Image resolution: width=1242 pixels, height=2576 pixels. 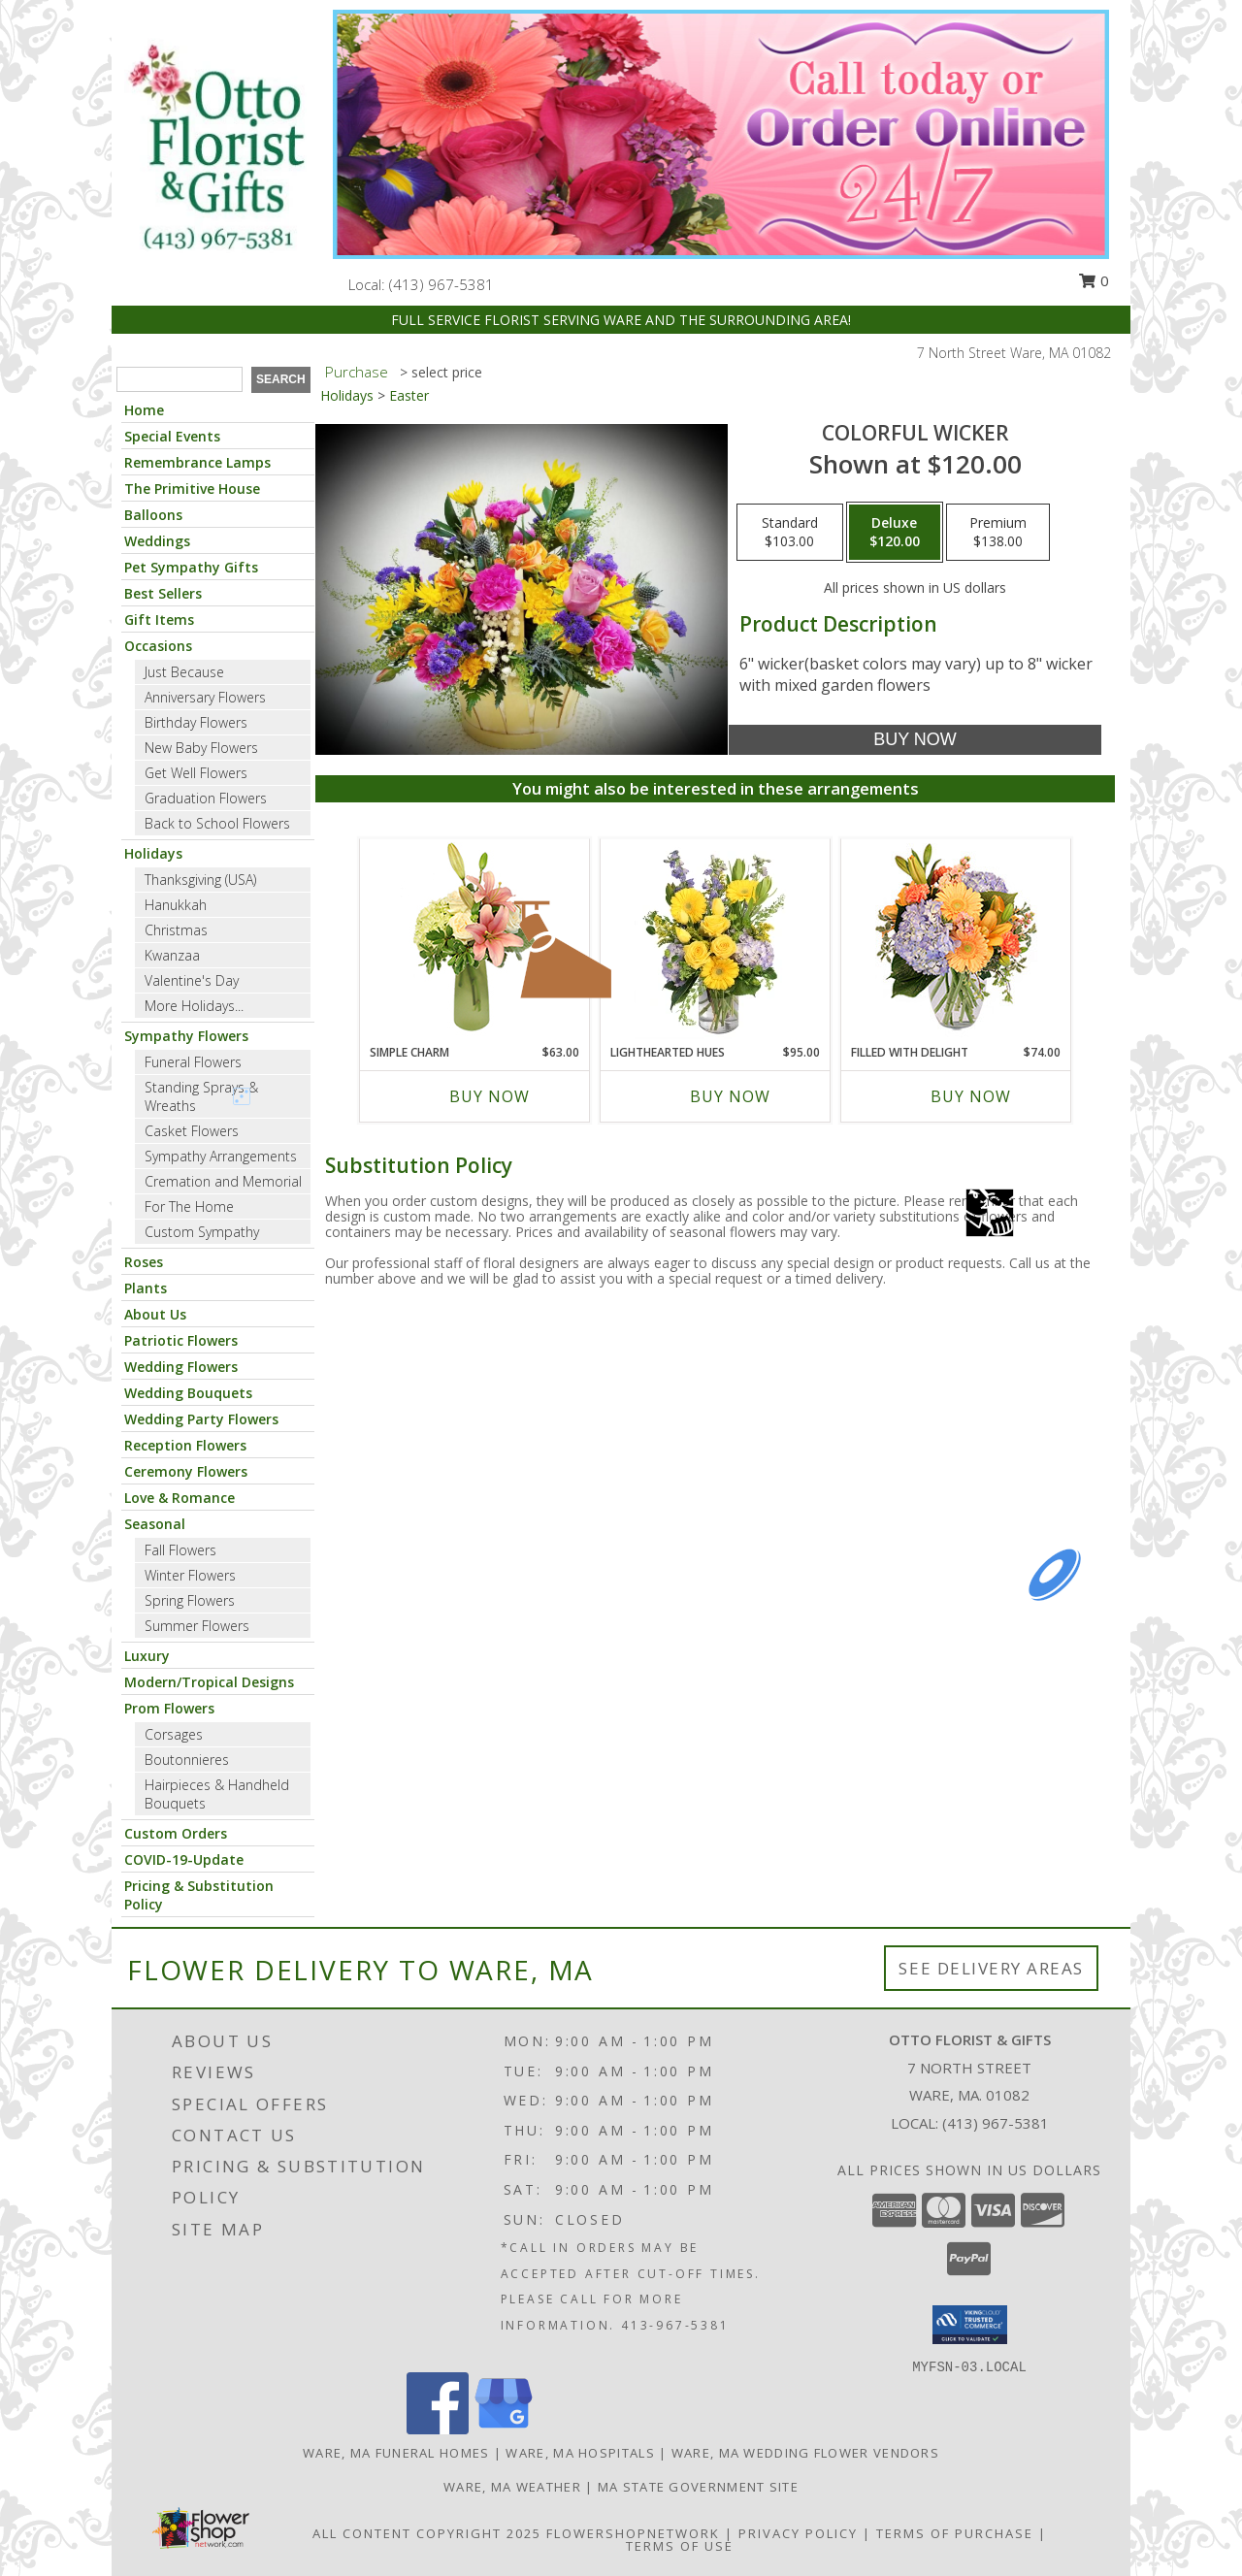 What do you see at coordinates (242, 1096) in the screenshot?
I see `roll dice or randomize selection` at bounding box center [242, 1096].